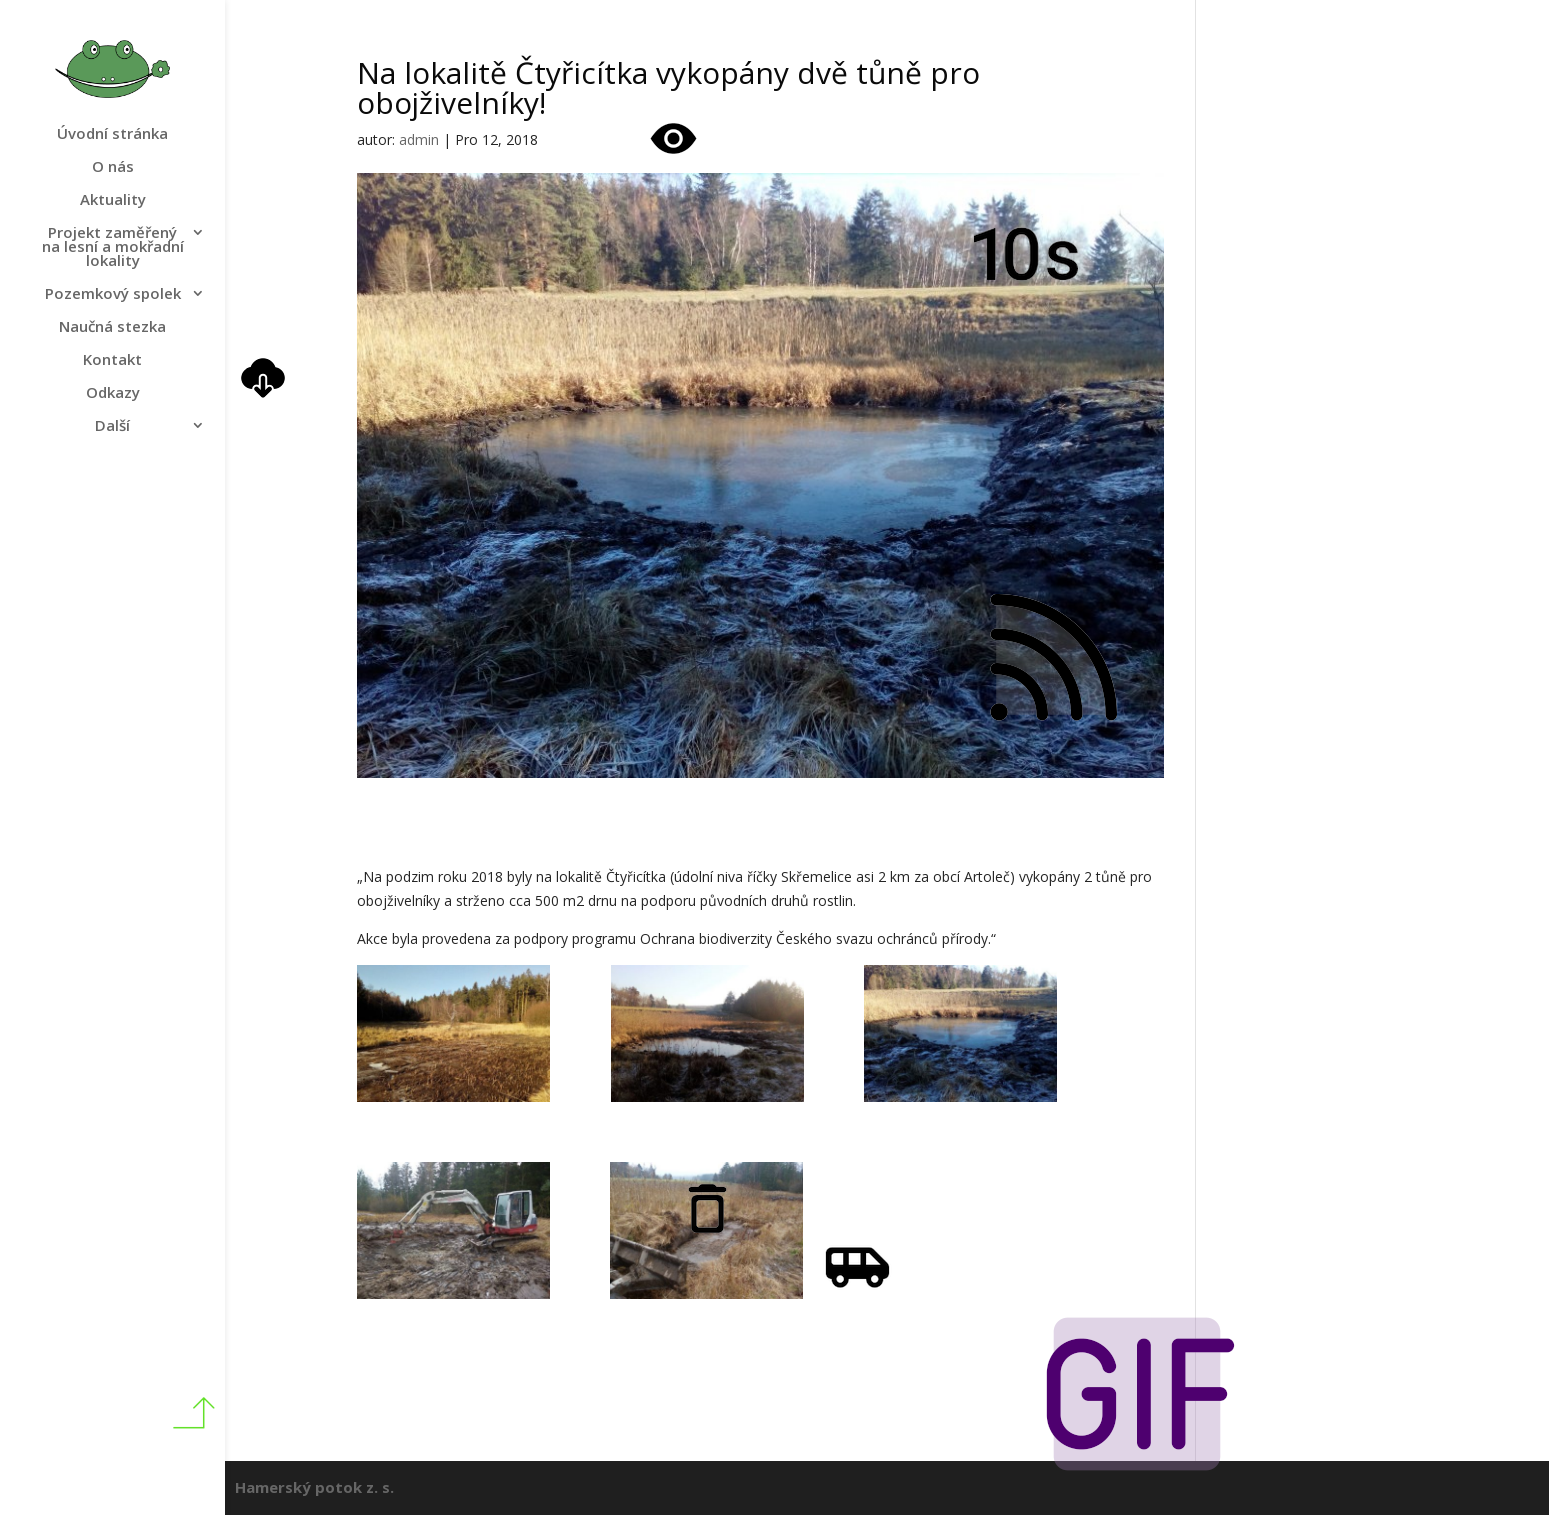 The height and width of the screenshot is (1515, 1549). I want to click on download file from cloud storage, so click(263, 378).